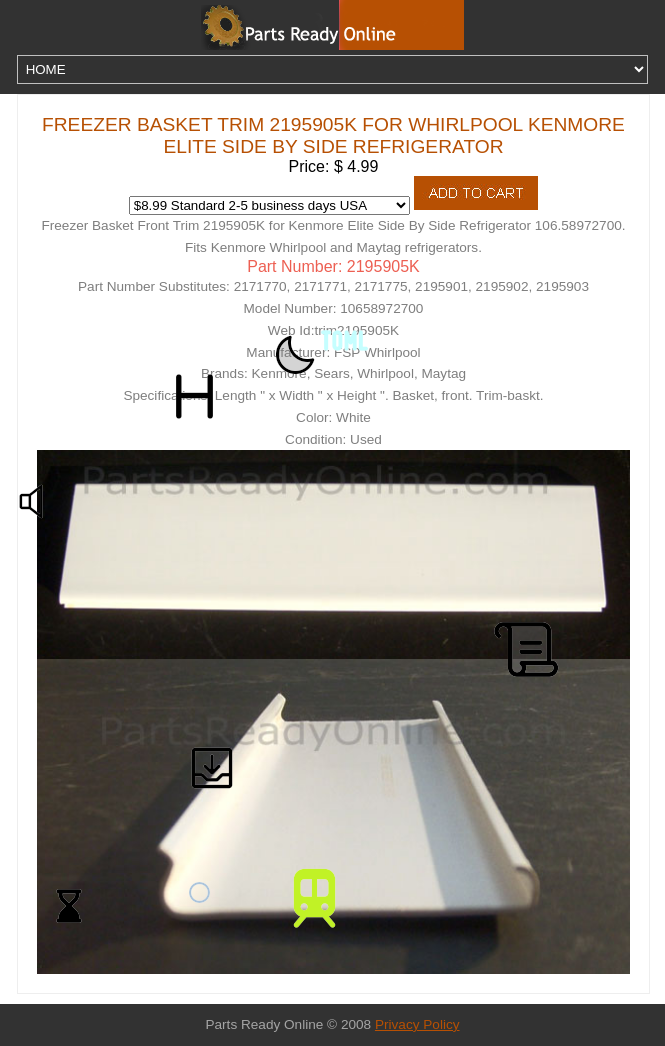  Describe the element at coordinates (212, 768) in the screenshot. I see `download file to inbox or tray` at that location.